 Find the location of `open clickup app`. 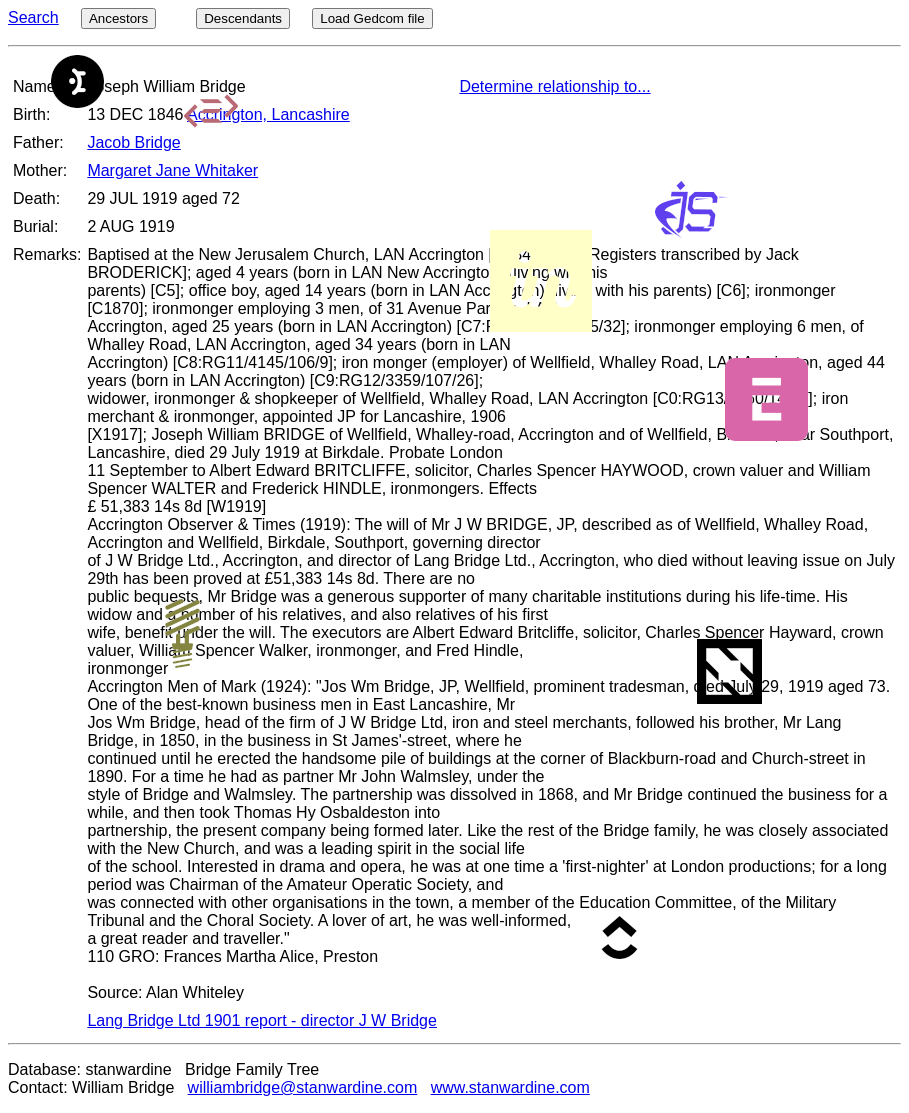

open clickup app is located at coordinates (619, 937).